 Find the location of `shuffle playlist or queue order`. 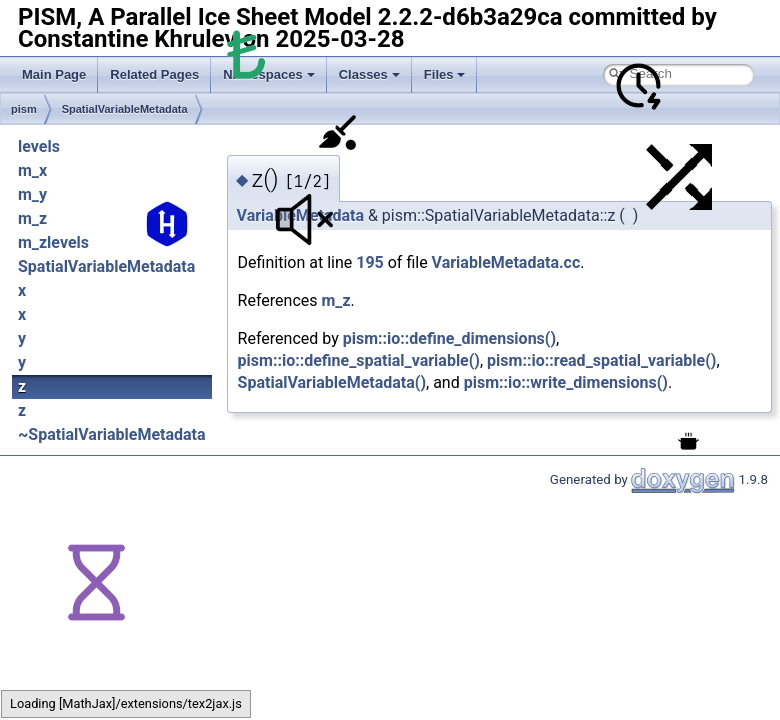

shuffle playlist or queue order is located at coordinates (679, 177).